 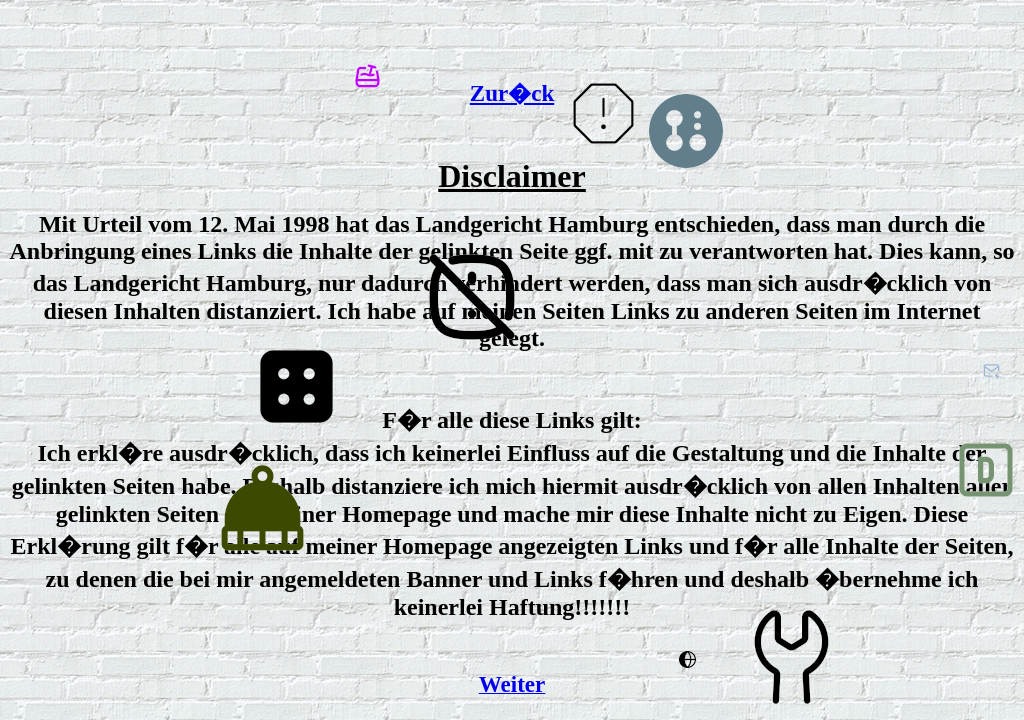 What do you see at coordinates (472, 297) in the screenshot?
I see `disable or mute alert notifications` at bounding box center [472, 297].